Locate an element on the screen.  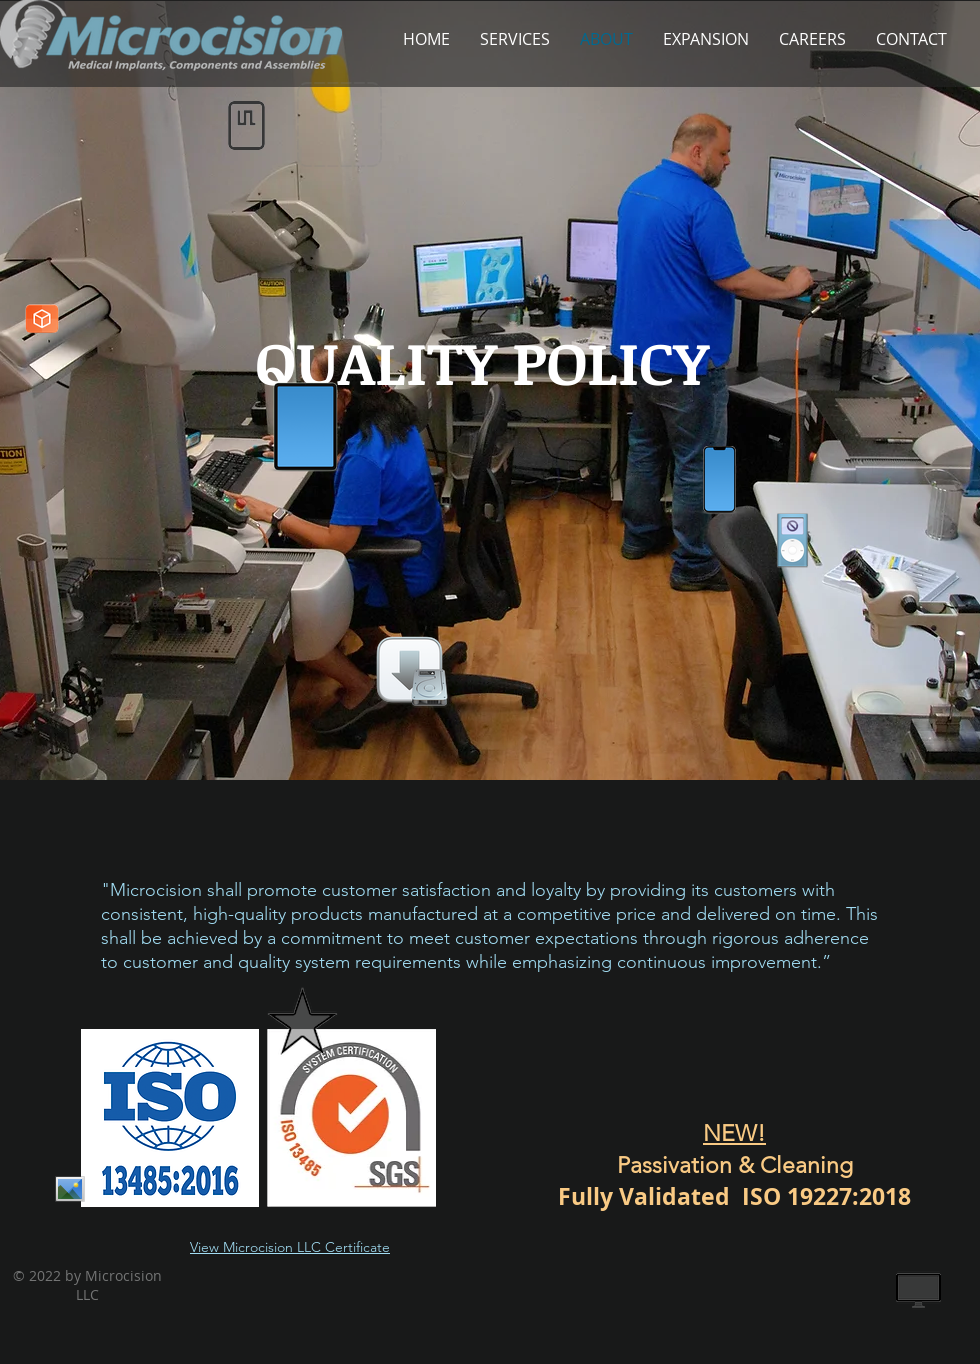
access your photo library is located at coordinates (70, 1189).